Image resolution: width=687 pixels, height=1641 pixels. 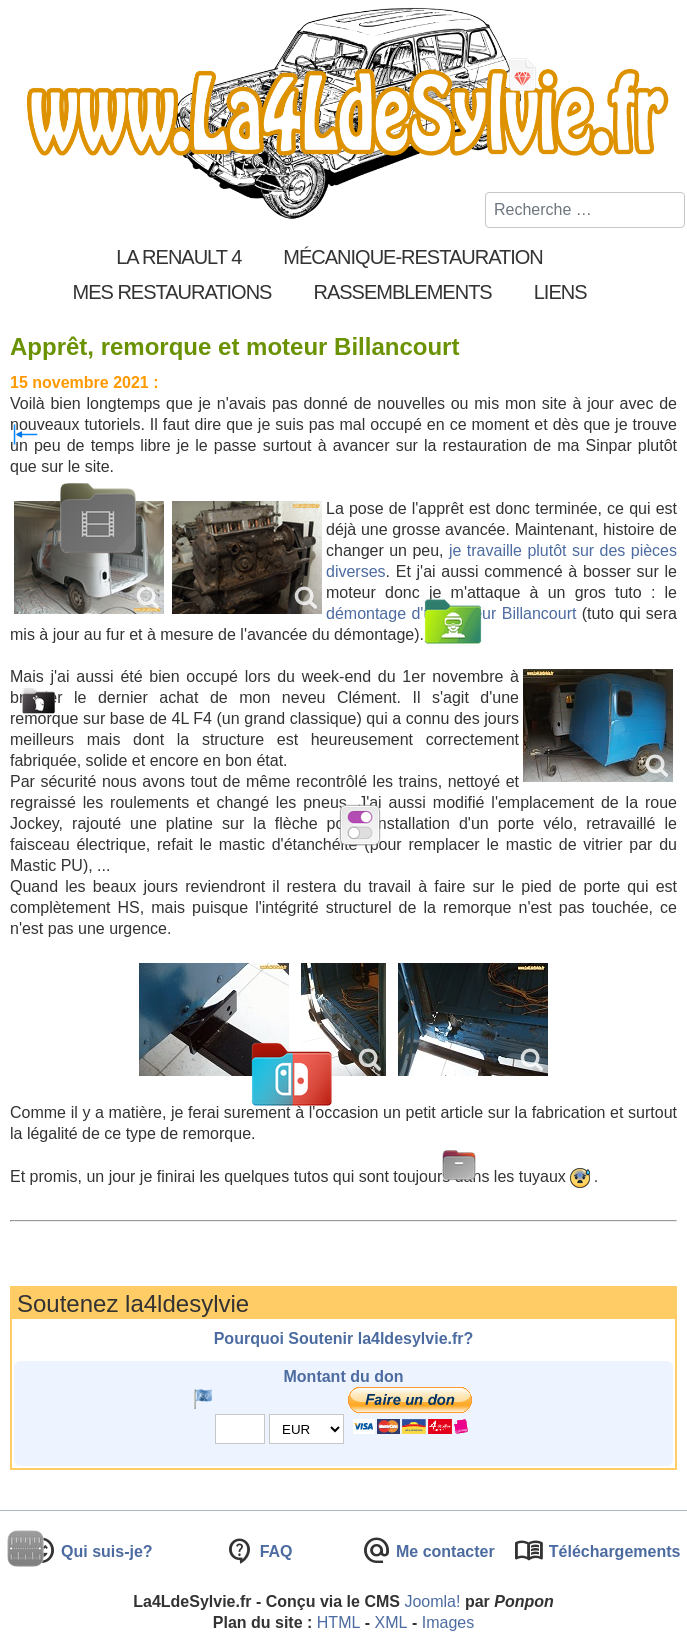 What do you see at coordinates (38, 701) in the screenshot?
I see `folder containing Plan 9 operating system files` at bounding box center [38, 701].